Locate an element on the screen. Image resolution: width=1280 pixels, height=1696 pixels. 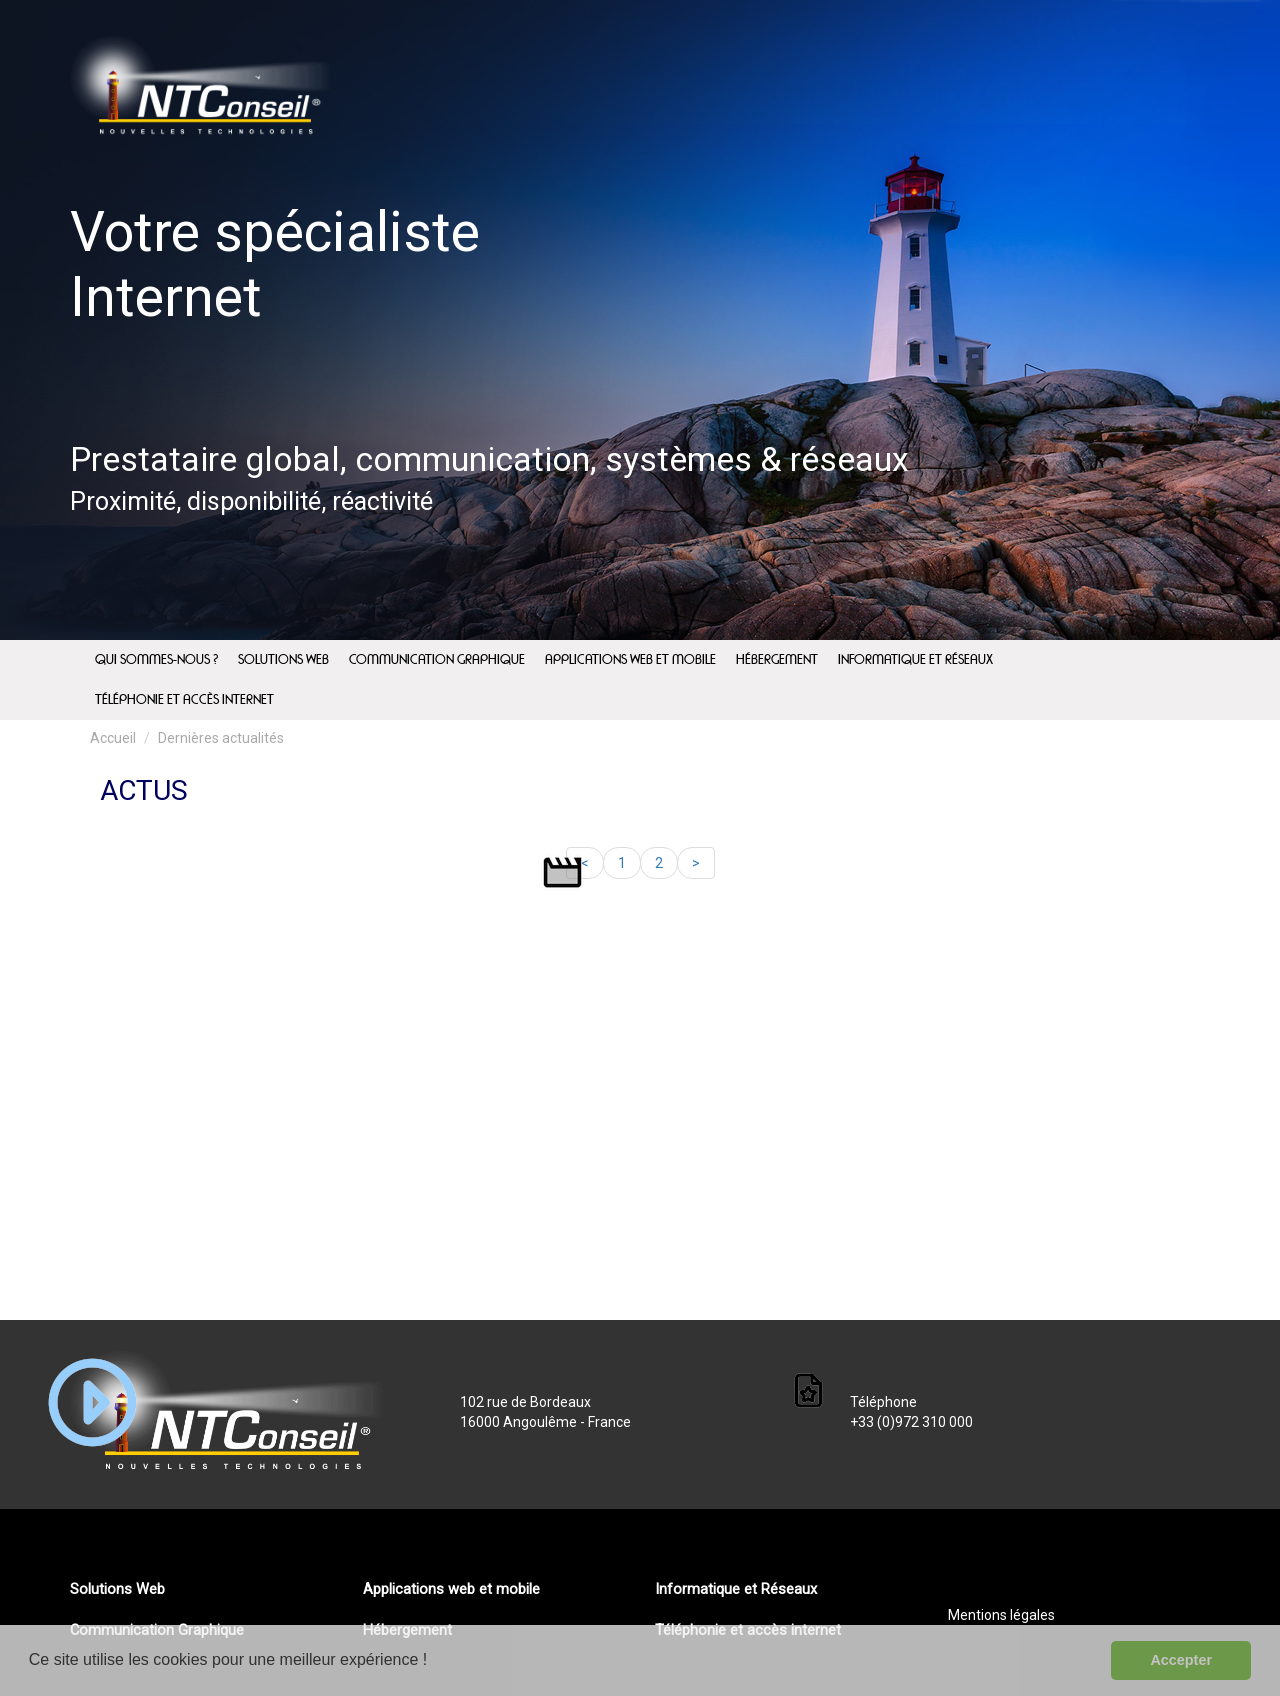
access movies or video content is located at coordinates (562, 872).